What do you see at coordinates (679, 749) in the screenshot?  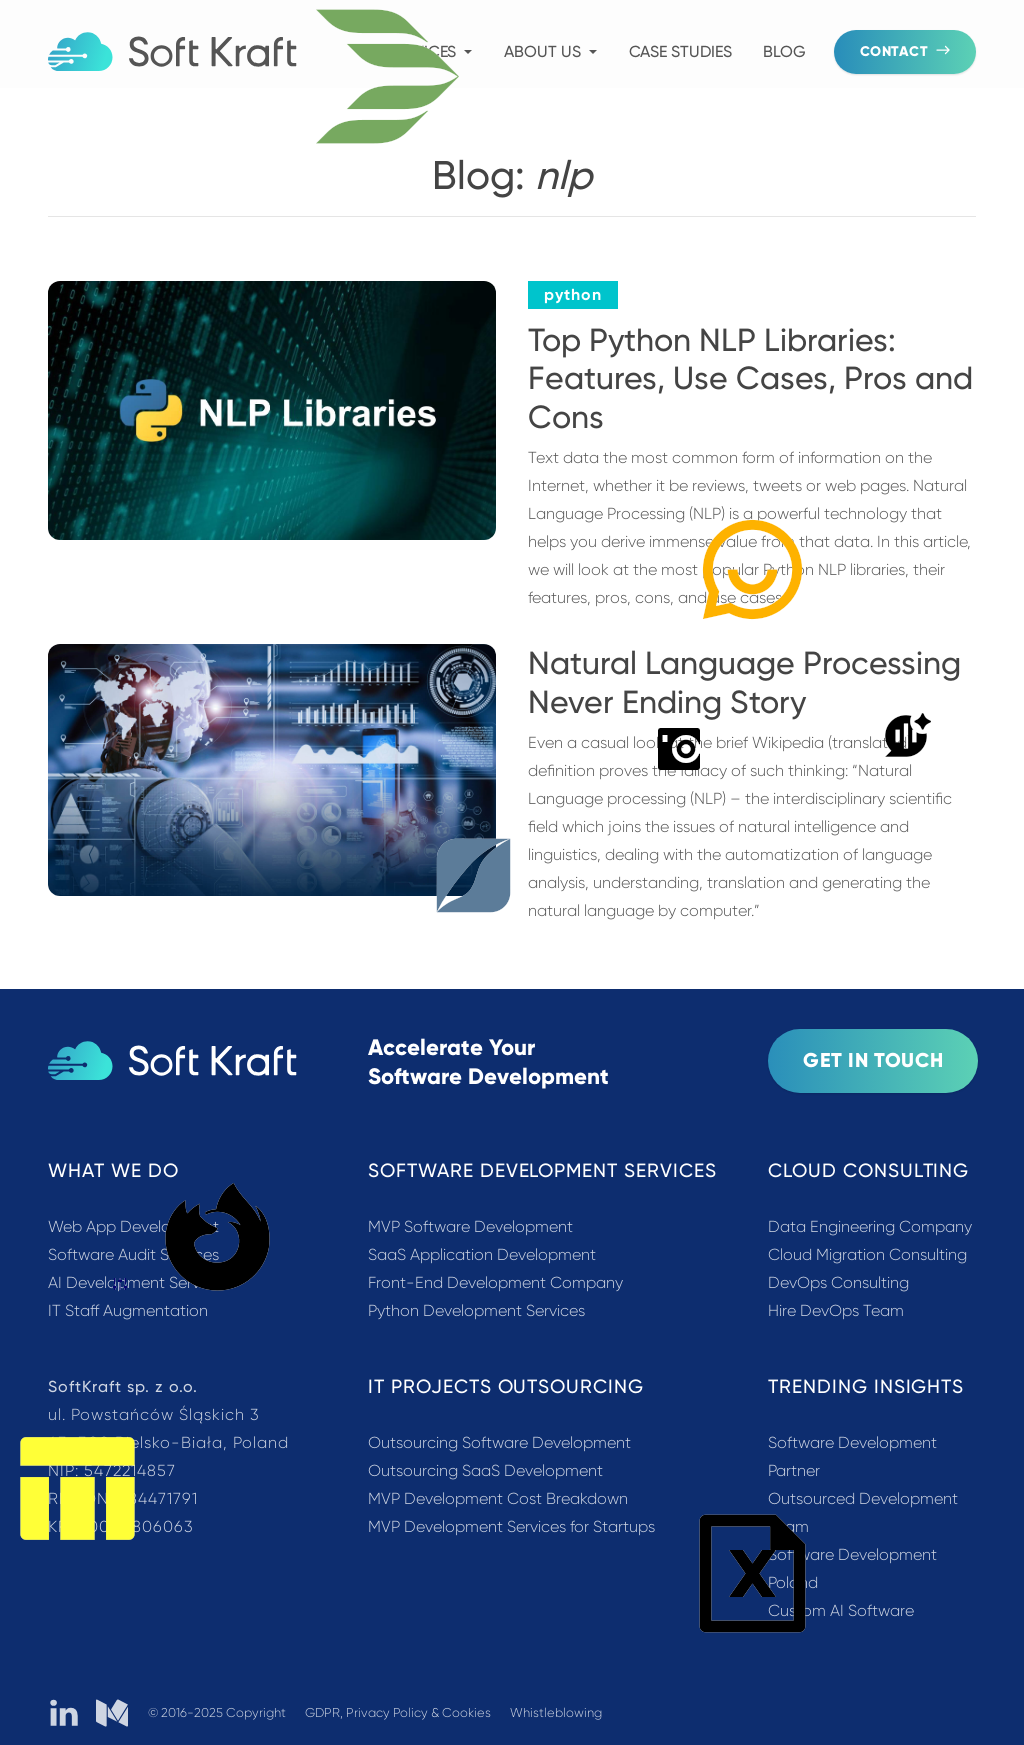 I see `access photo gallery or camera roll` at bounding box center [679, 749].